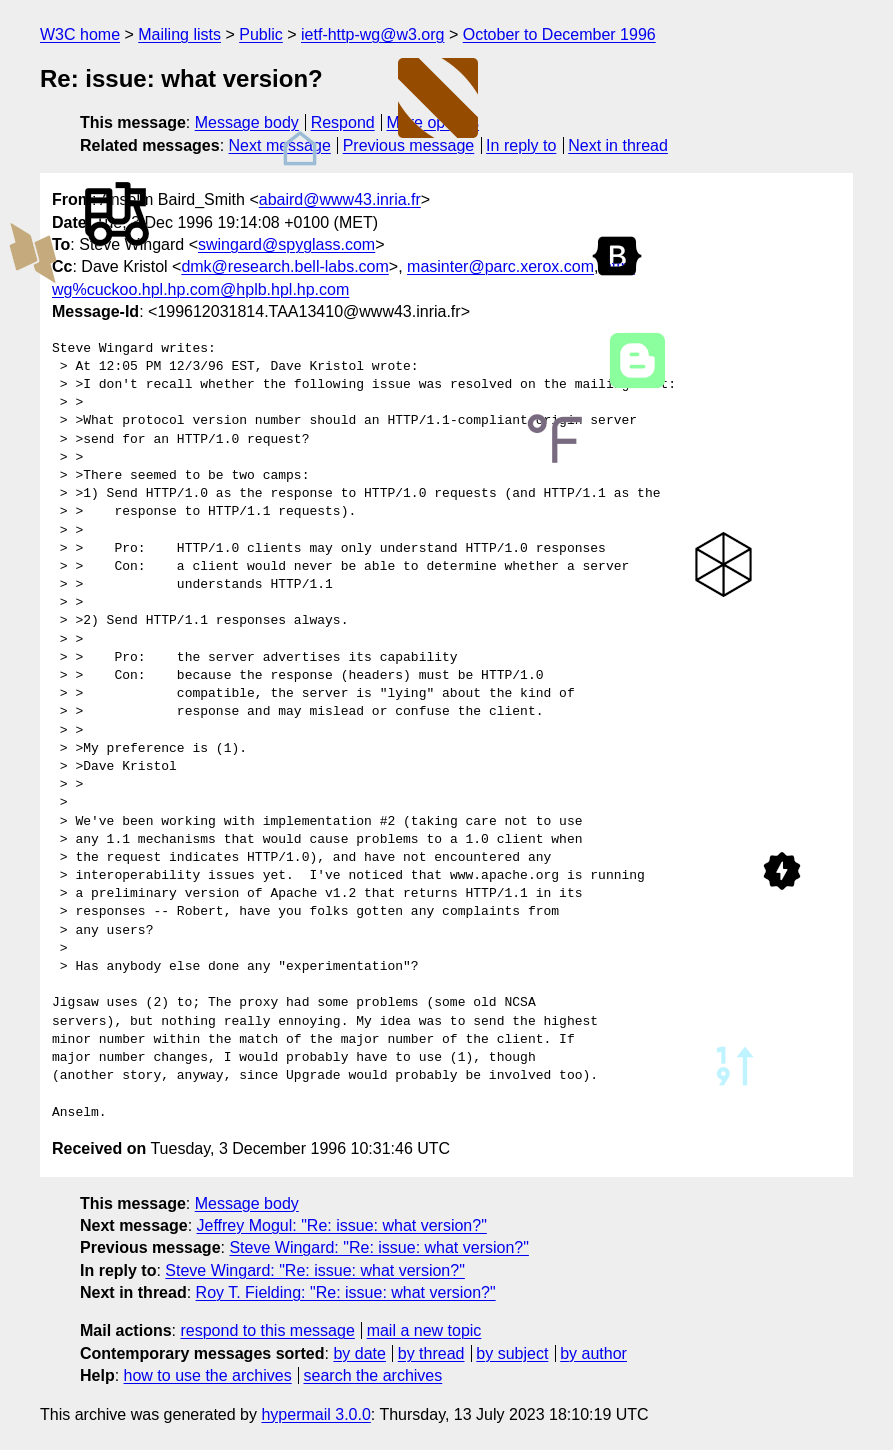 This screenshot has width=893, height=1450. I want to click on indicates temperature displayed in fahrenheit, so click(557, 438).